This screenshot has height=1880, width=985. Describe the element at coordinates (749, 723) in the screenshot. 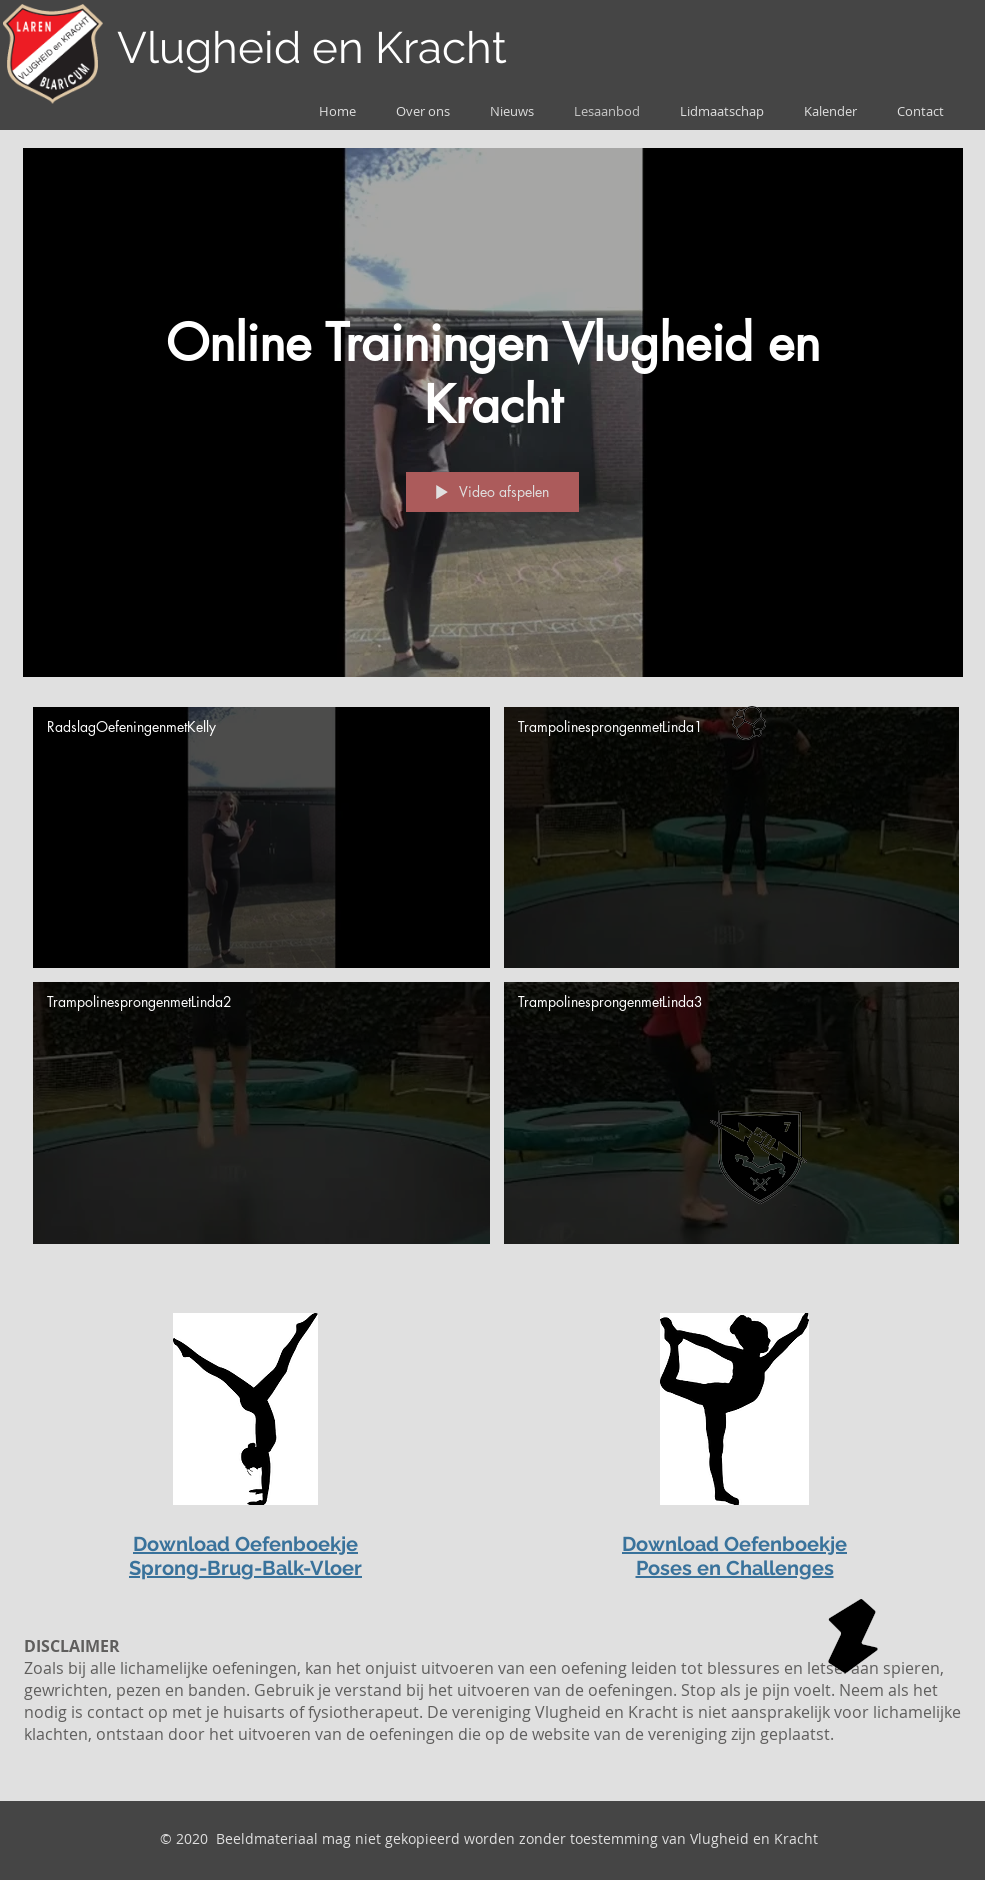

I see `elastic company logo` at that location.